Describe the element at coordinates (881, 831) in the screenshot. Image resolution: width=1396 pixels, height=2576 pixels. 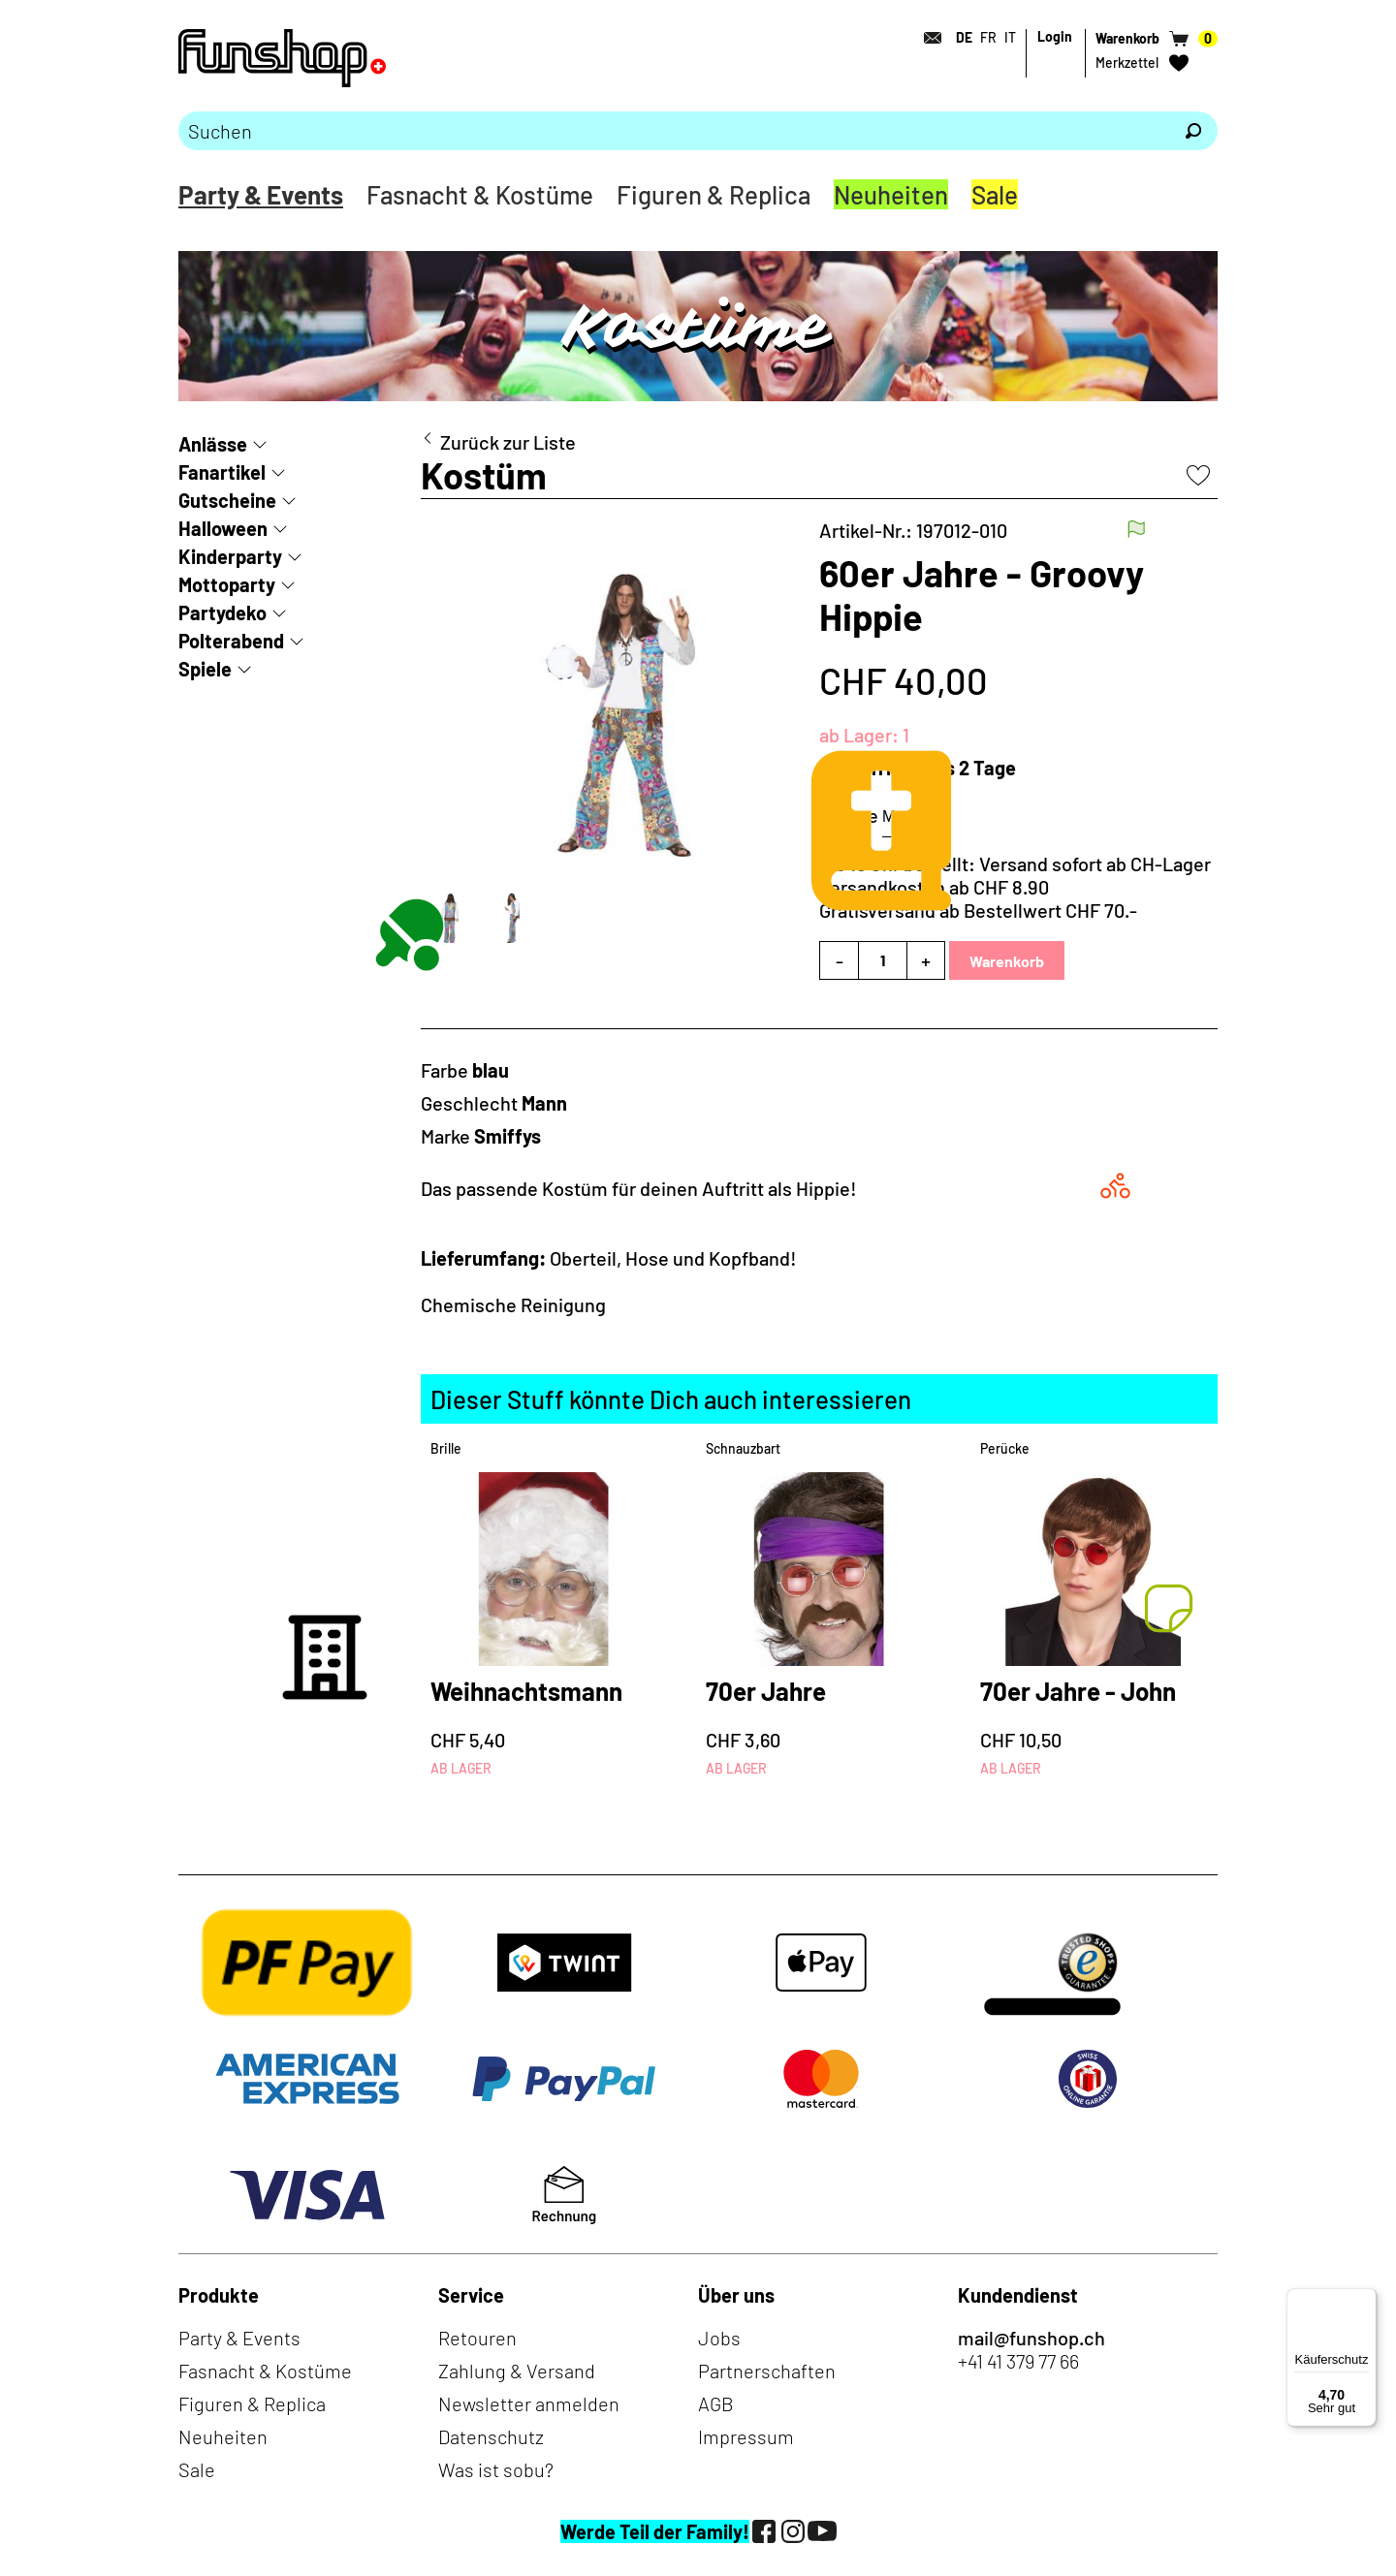
I see `access religious texts or scripture` at that location.